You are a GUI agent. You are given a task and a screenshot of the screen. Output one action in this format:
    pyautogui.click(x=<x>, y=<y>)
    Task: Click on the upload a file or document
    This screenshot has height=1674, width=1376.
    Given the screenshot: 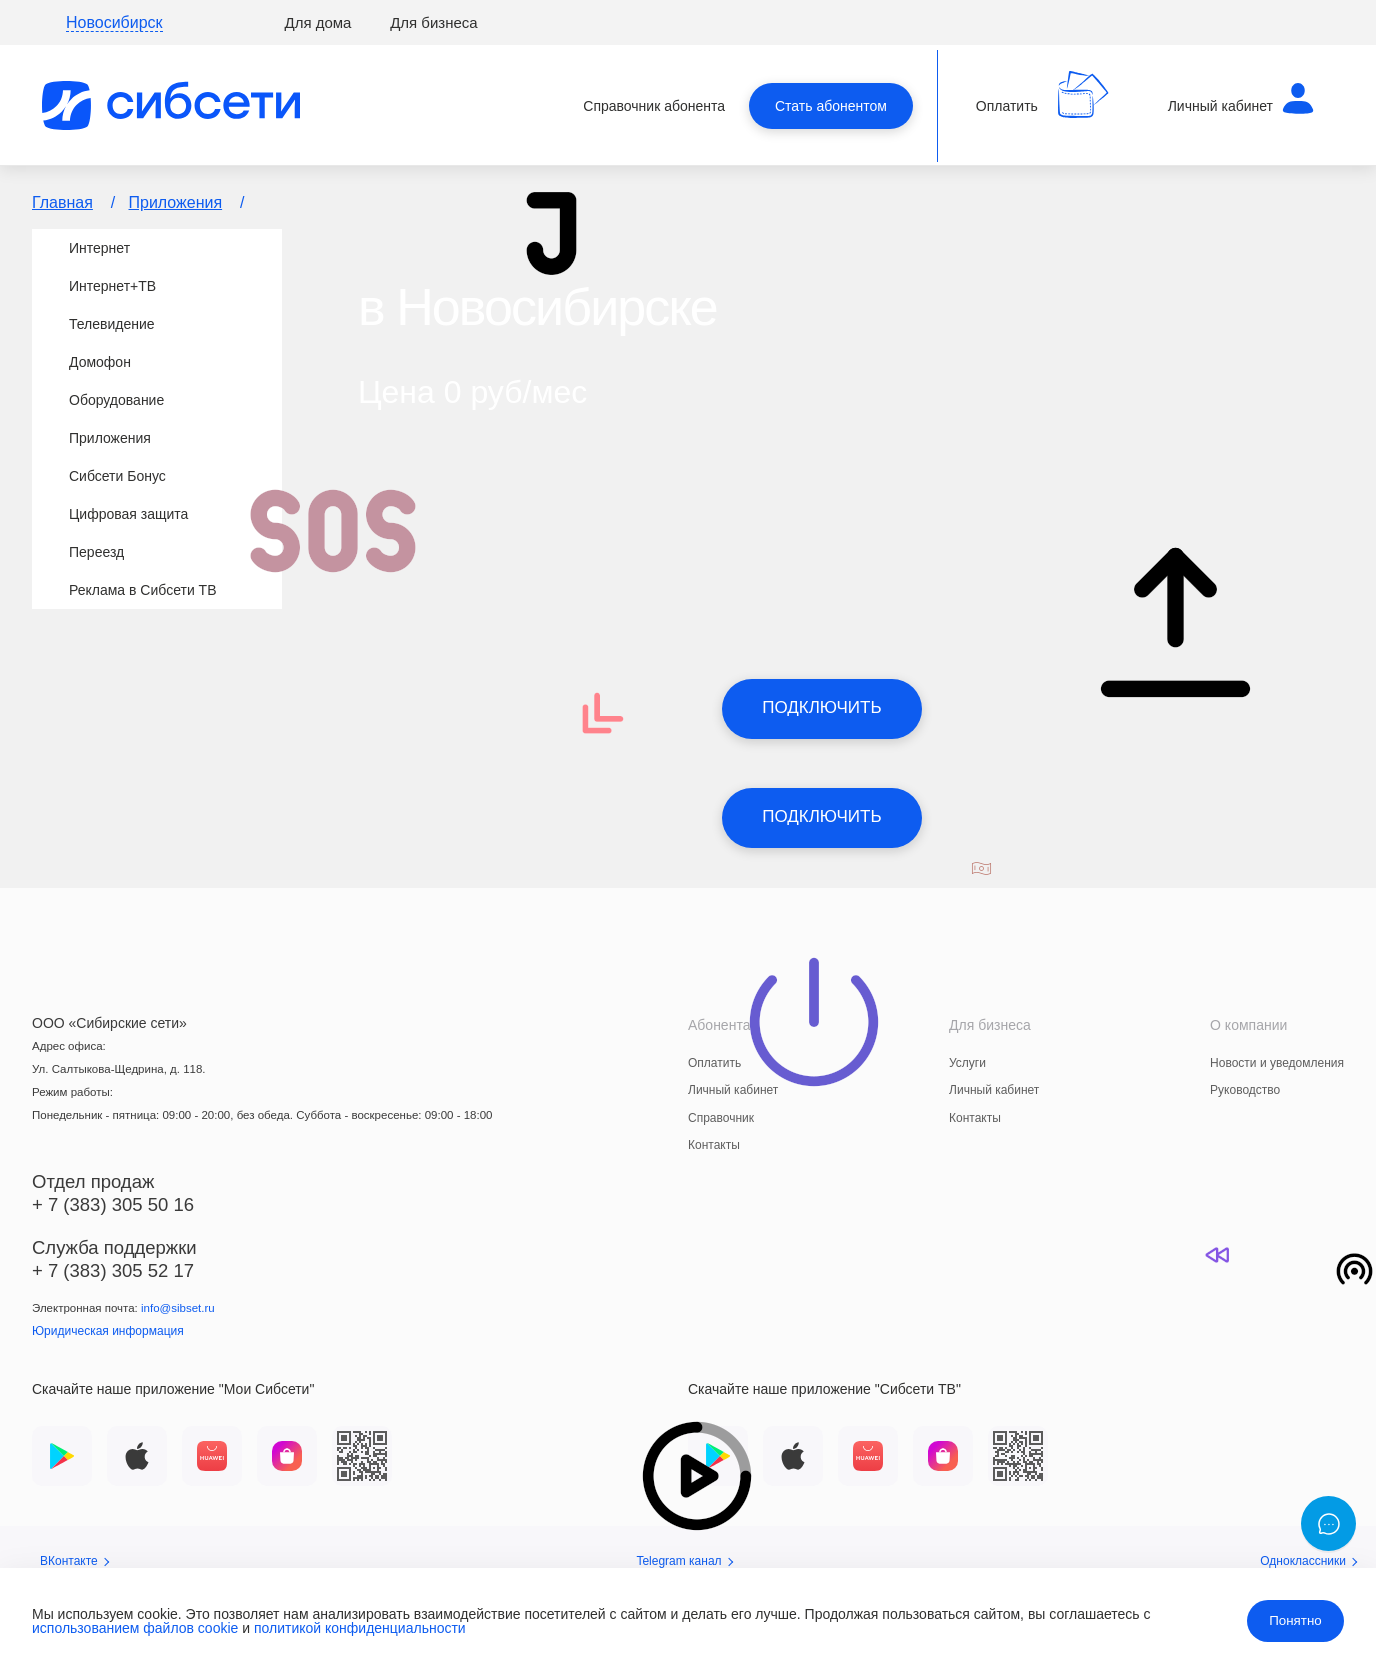 What is the action you would take?
    pyautogui.click(x=1175, y=622)
    